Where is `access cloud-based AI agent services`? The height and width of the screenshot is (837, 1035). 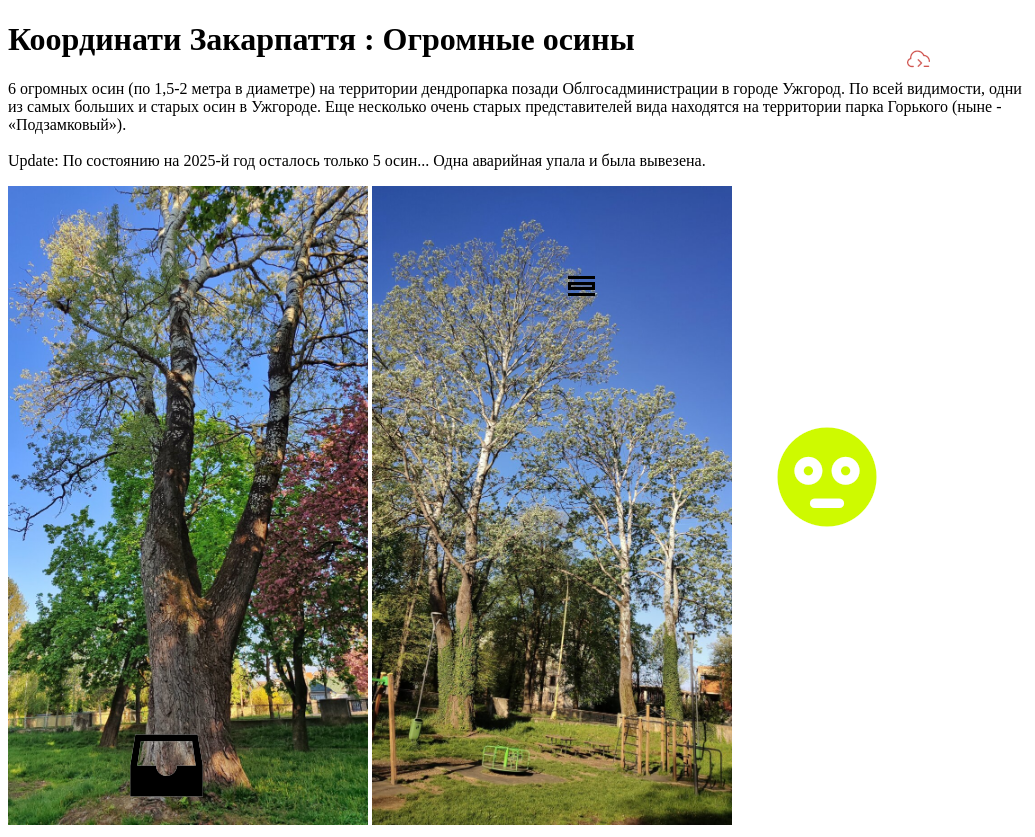
access cloud-based AI agent services is located at coordinates (918, 59).